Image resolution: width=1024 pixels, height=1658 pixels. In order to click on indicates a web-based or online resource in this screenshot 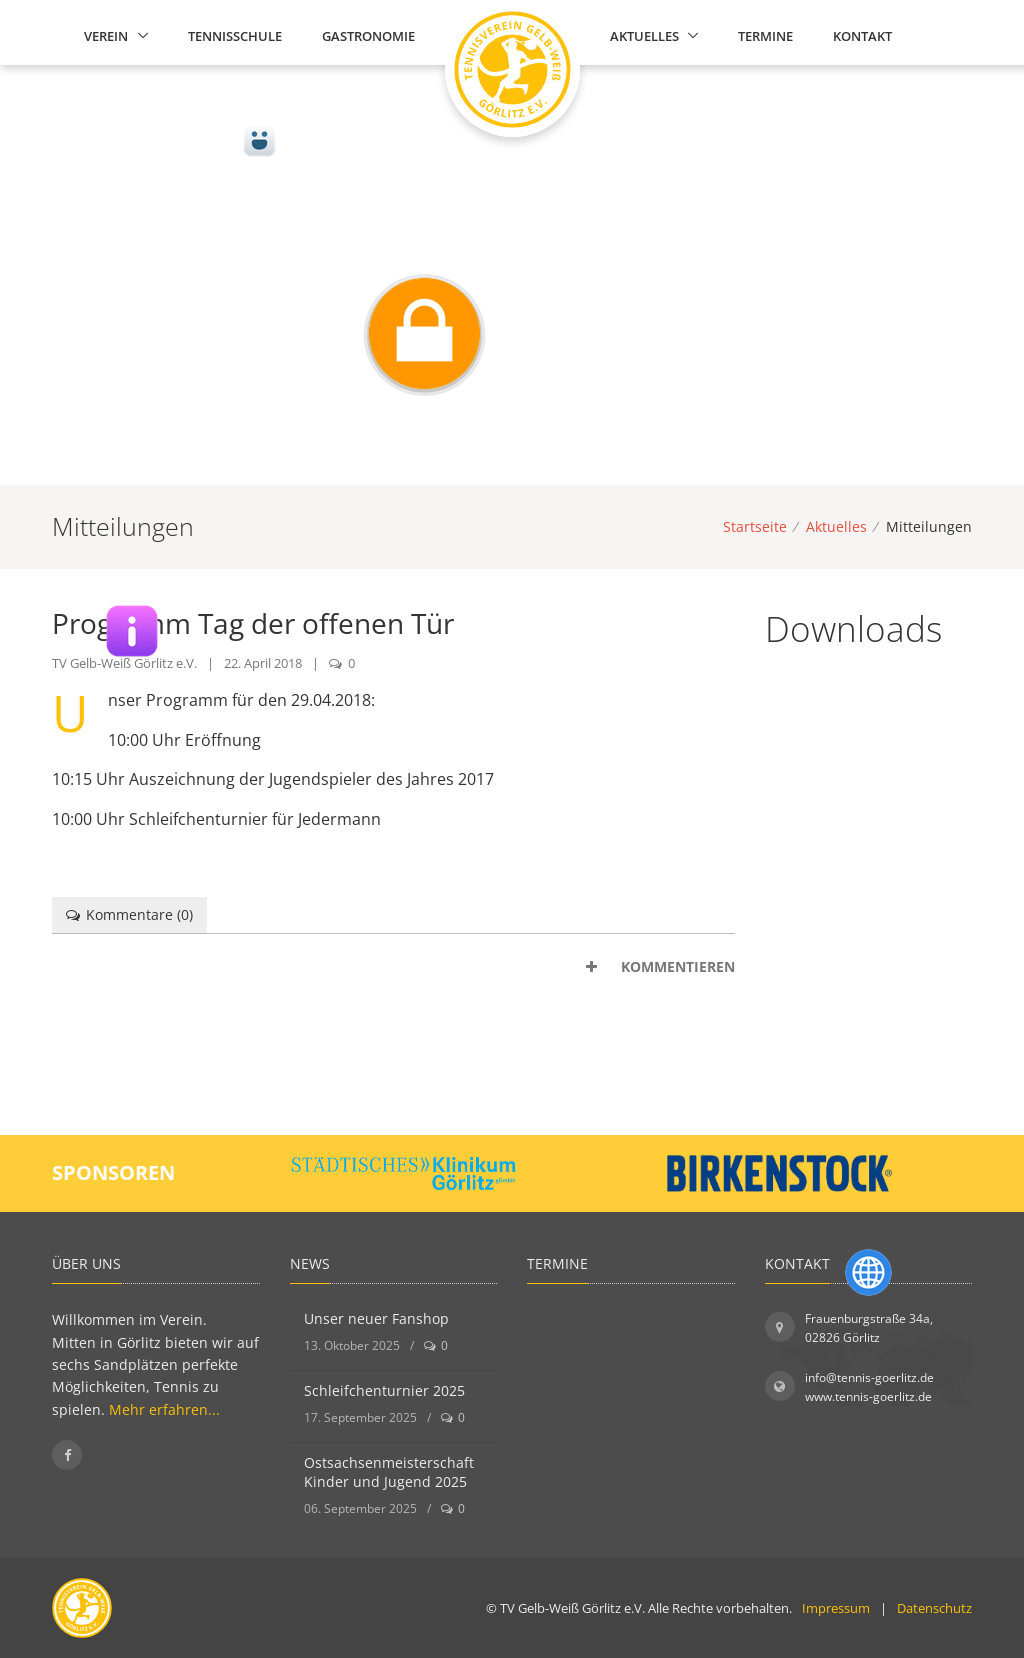, I will do `click(868, 1272)`.